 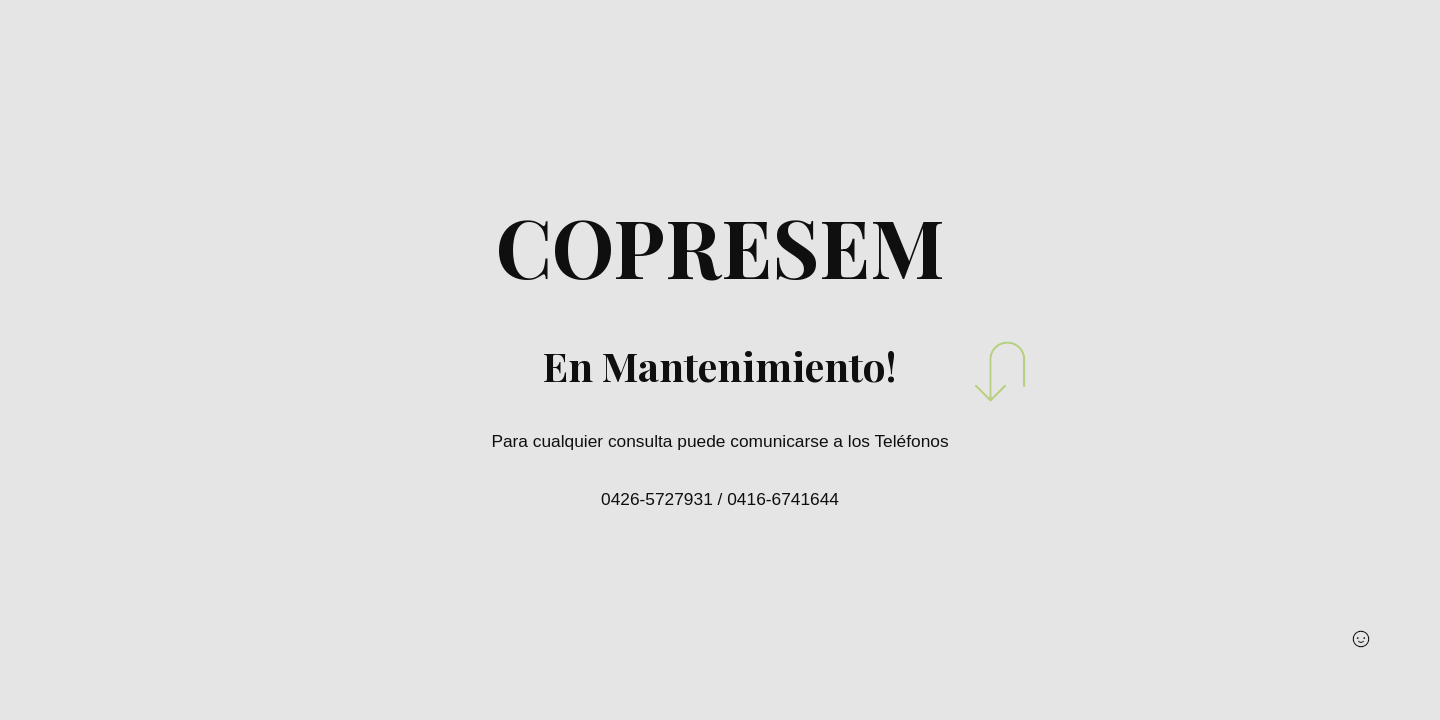 I want to click on undo or go back to previous state, so click(x=1002, y=371).